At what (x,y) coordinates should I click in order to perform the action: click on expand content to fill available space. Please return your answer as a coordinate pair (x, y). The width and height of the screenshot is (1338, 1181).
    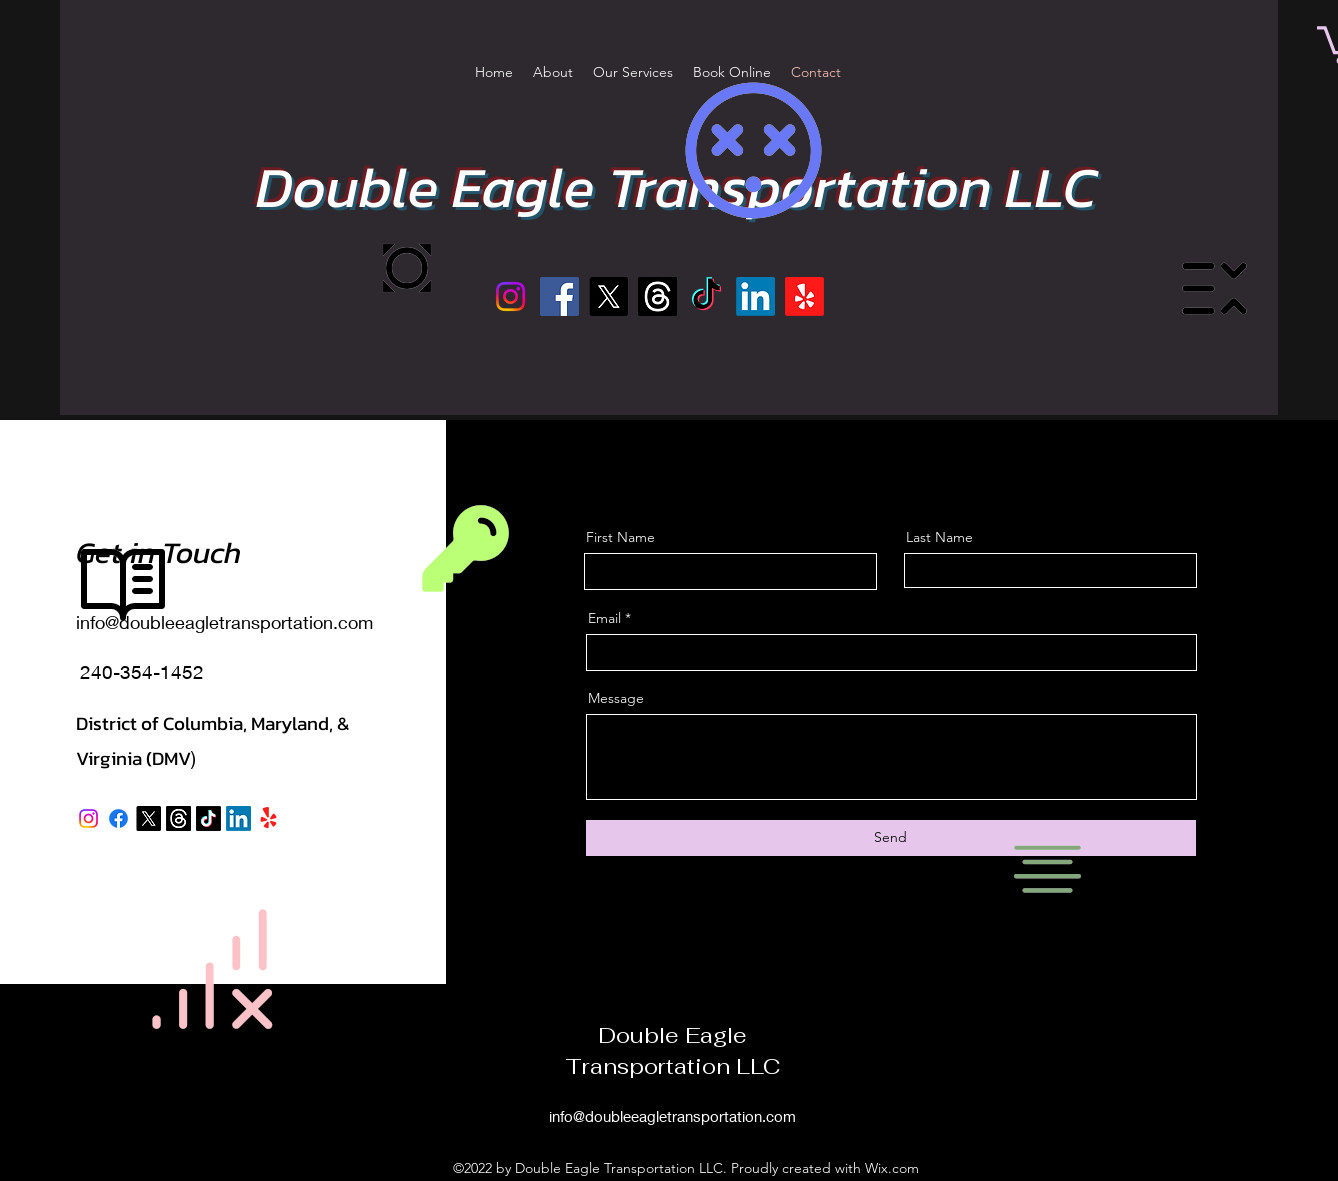
    Looking at the image, I should click on (407, 268).